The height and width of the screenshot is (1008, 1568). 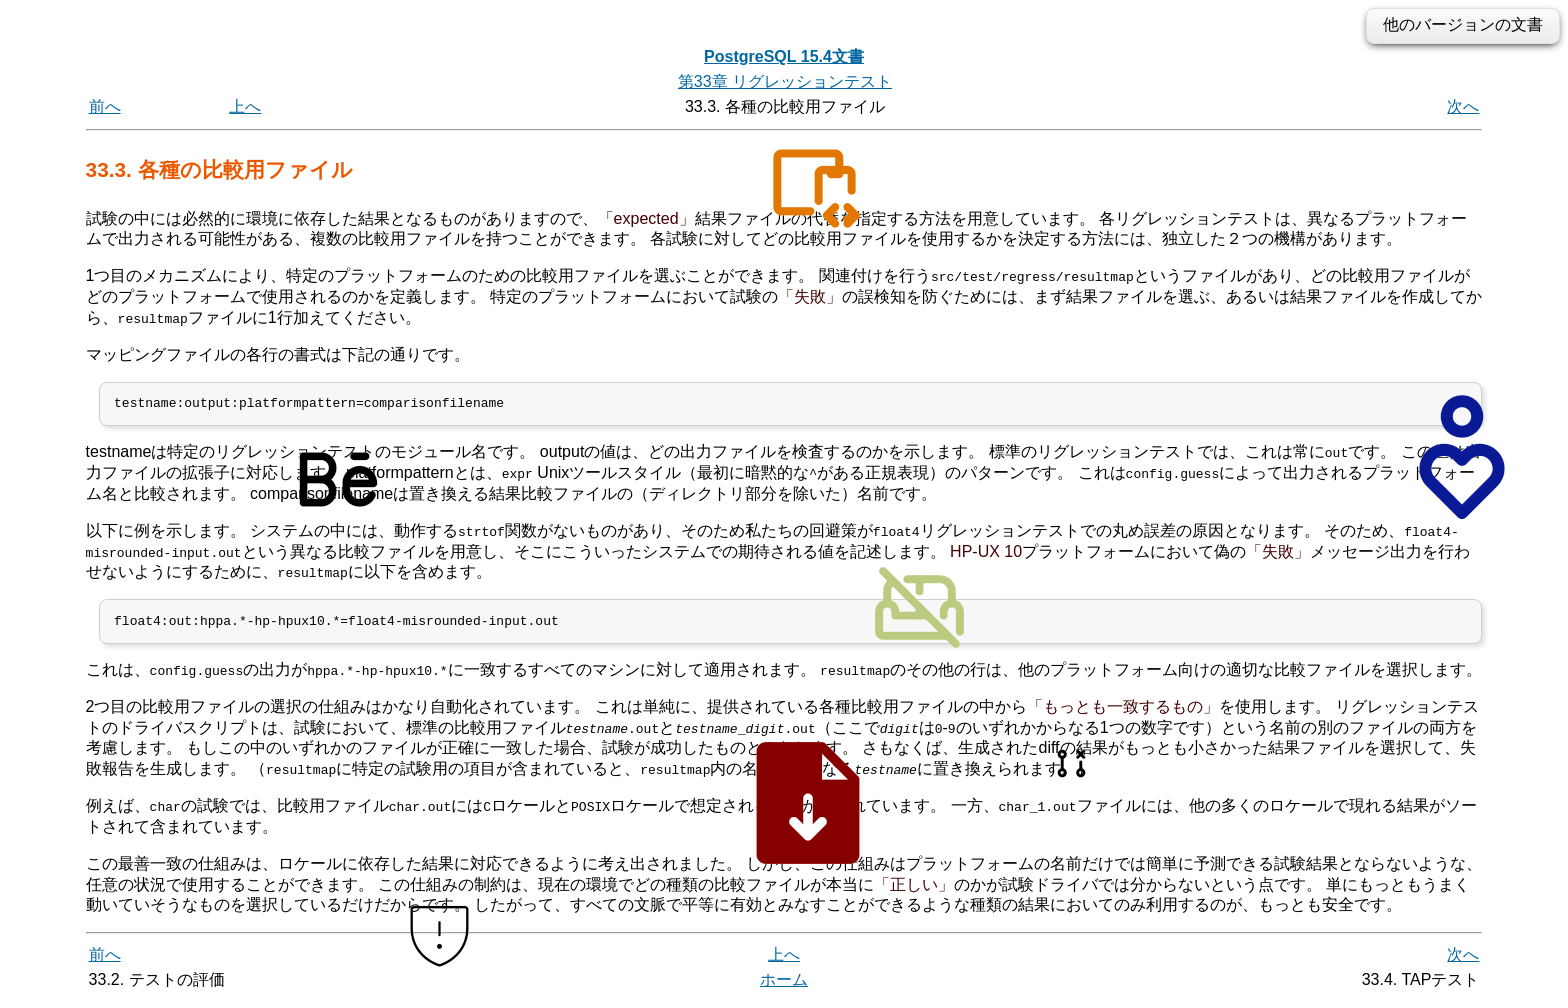 I want to click on download a file, so click(x=808, y=803).